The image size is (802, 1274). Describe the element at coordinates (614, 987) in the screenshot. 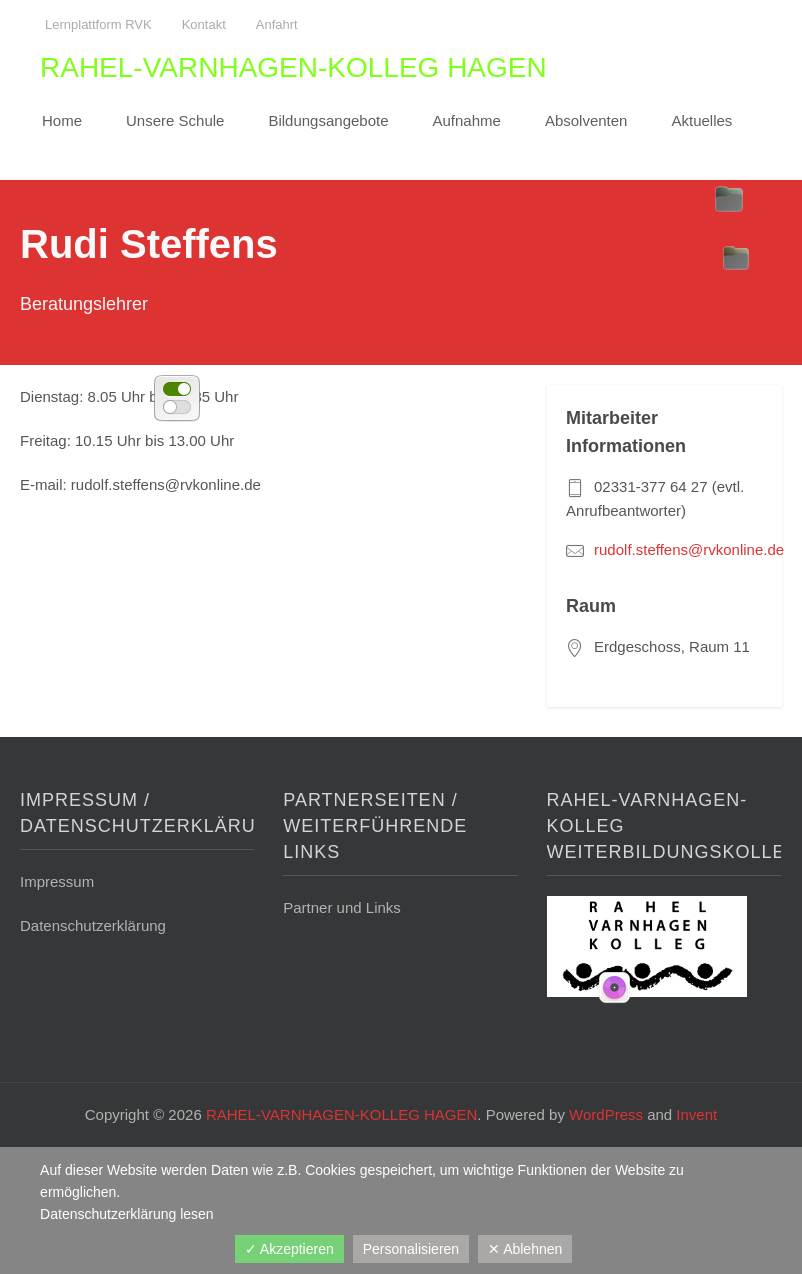

I see `open tauon music box app` at that location.